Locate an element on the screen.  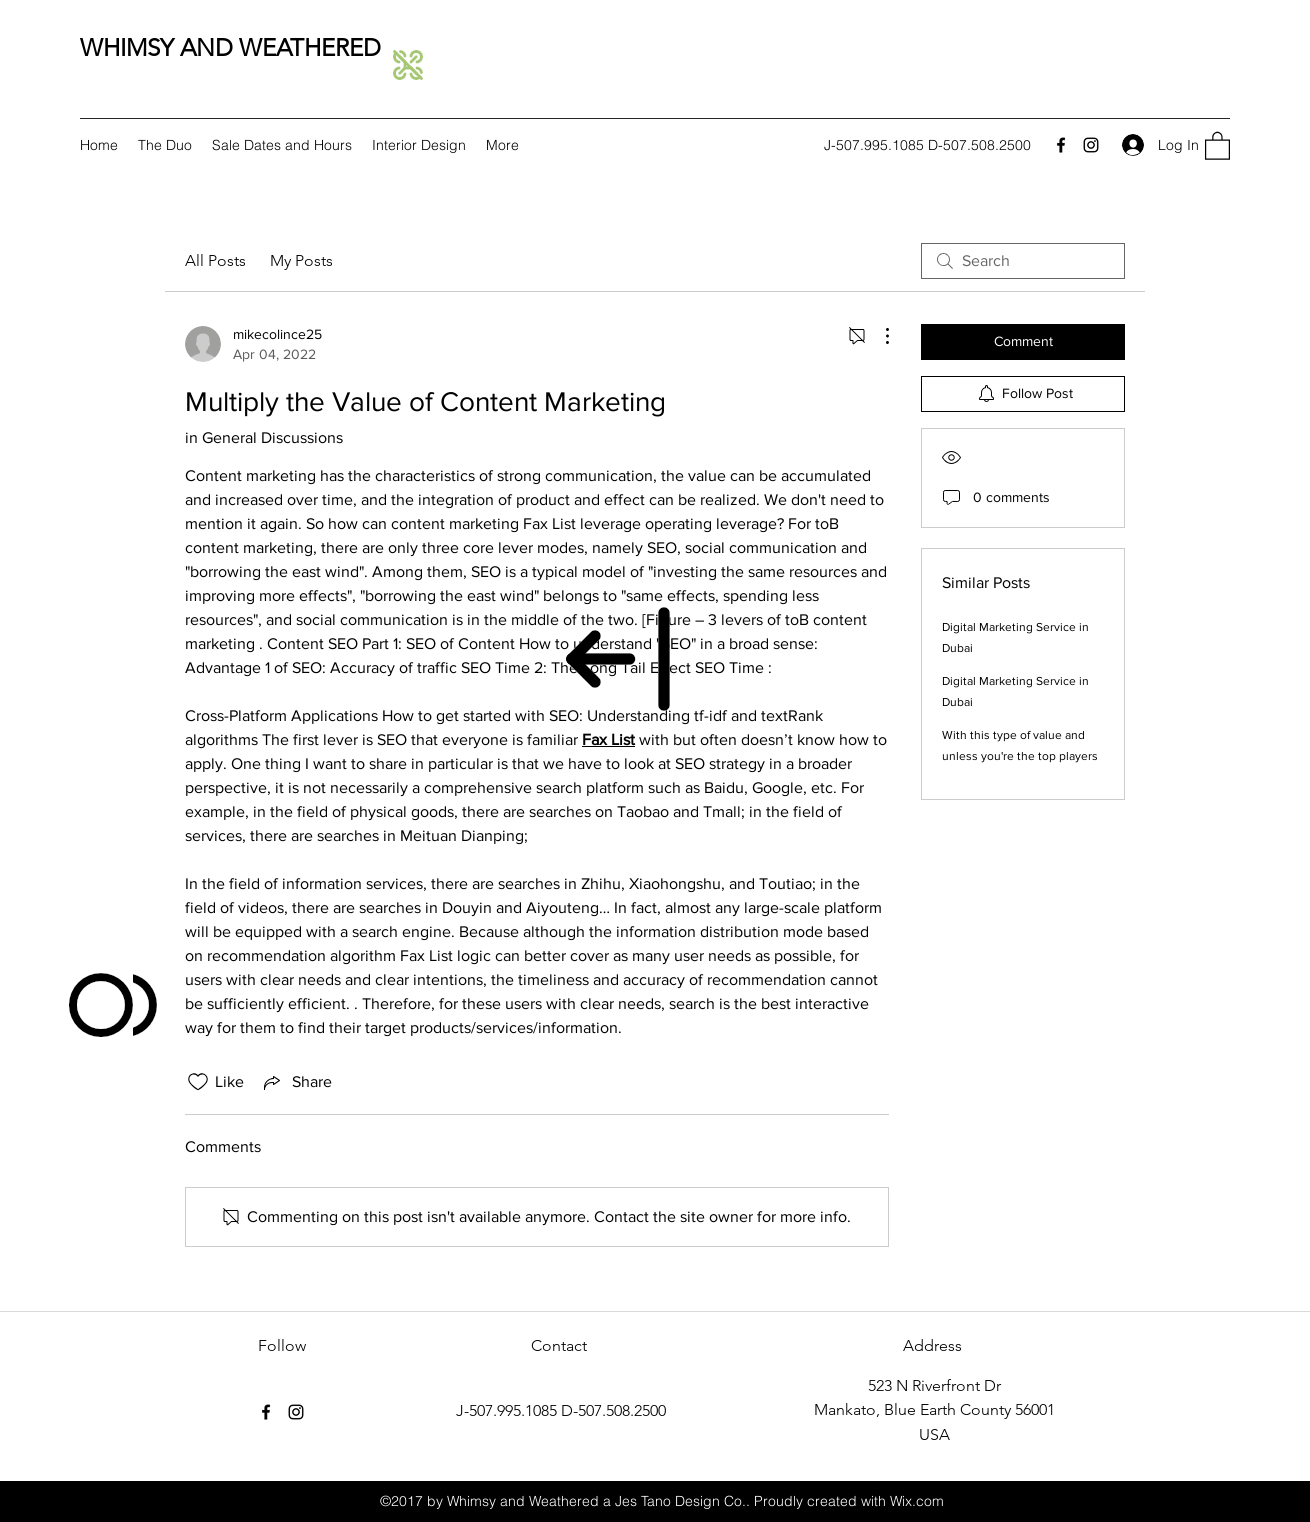
collapse sidebar or panel is located at coordinates (618, 659).